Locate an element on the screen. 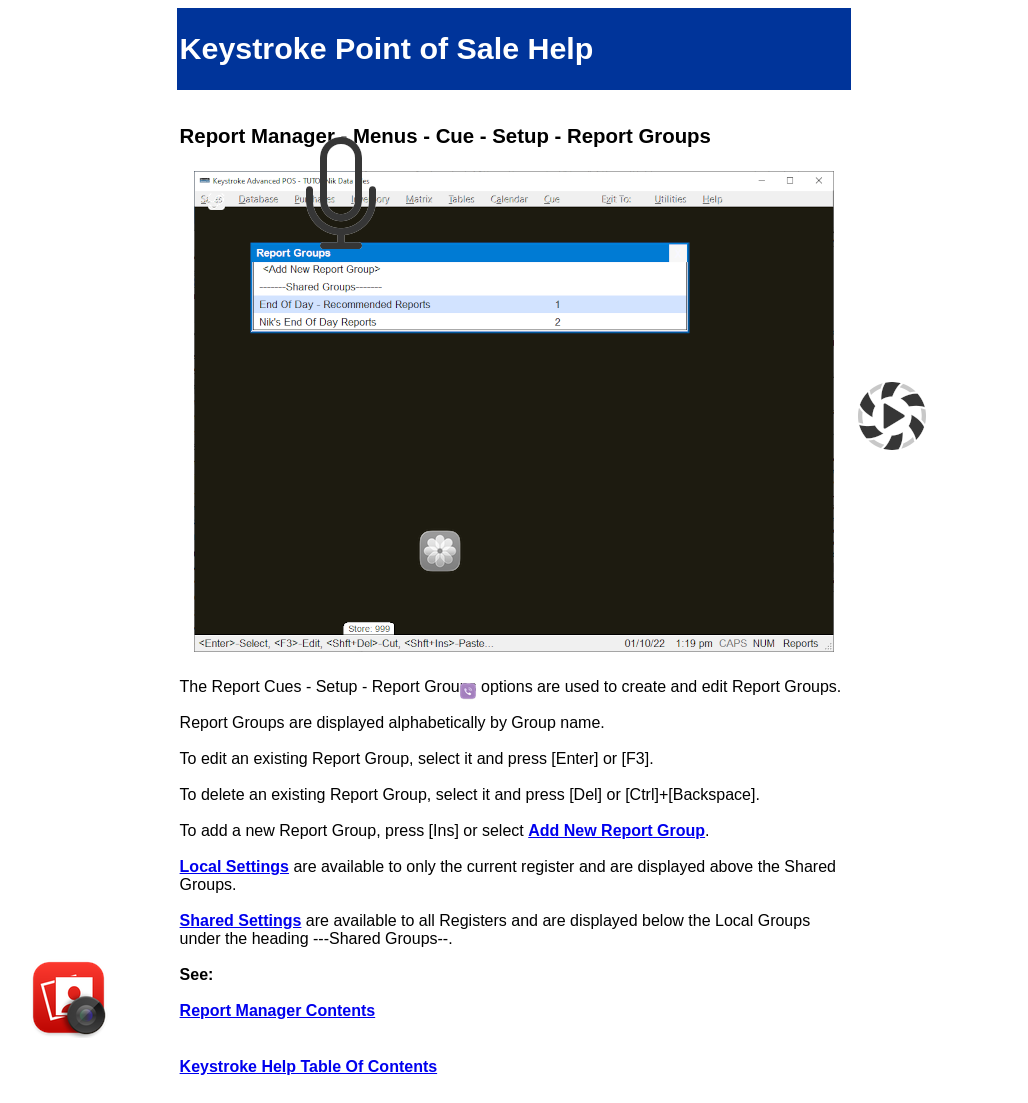 Image resolution: width=1028 pixels, height=1103 pixels. open the photos app is located at coordinates (440, 551).